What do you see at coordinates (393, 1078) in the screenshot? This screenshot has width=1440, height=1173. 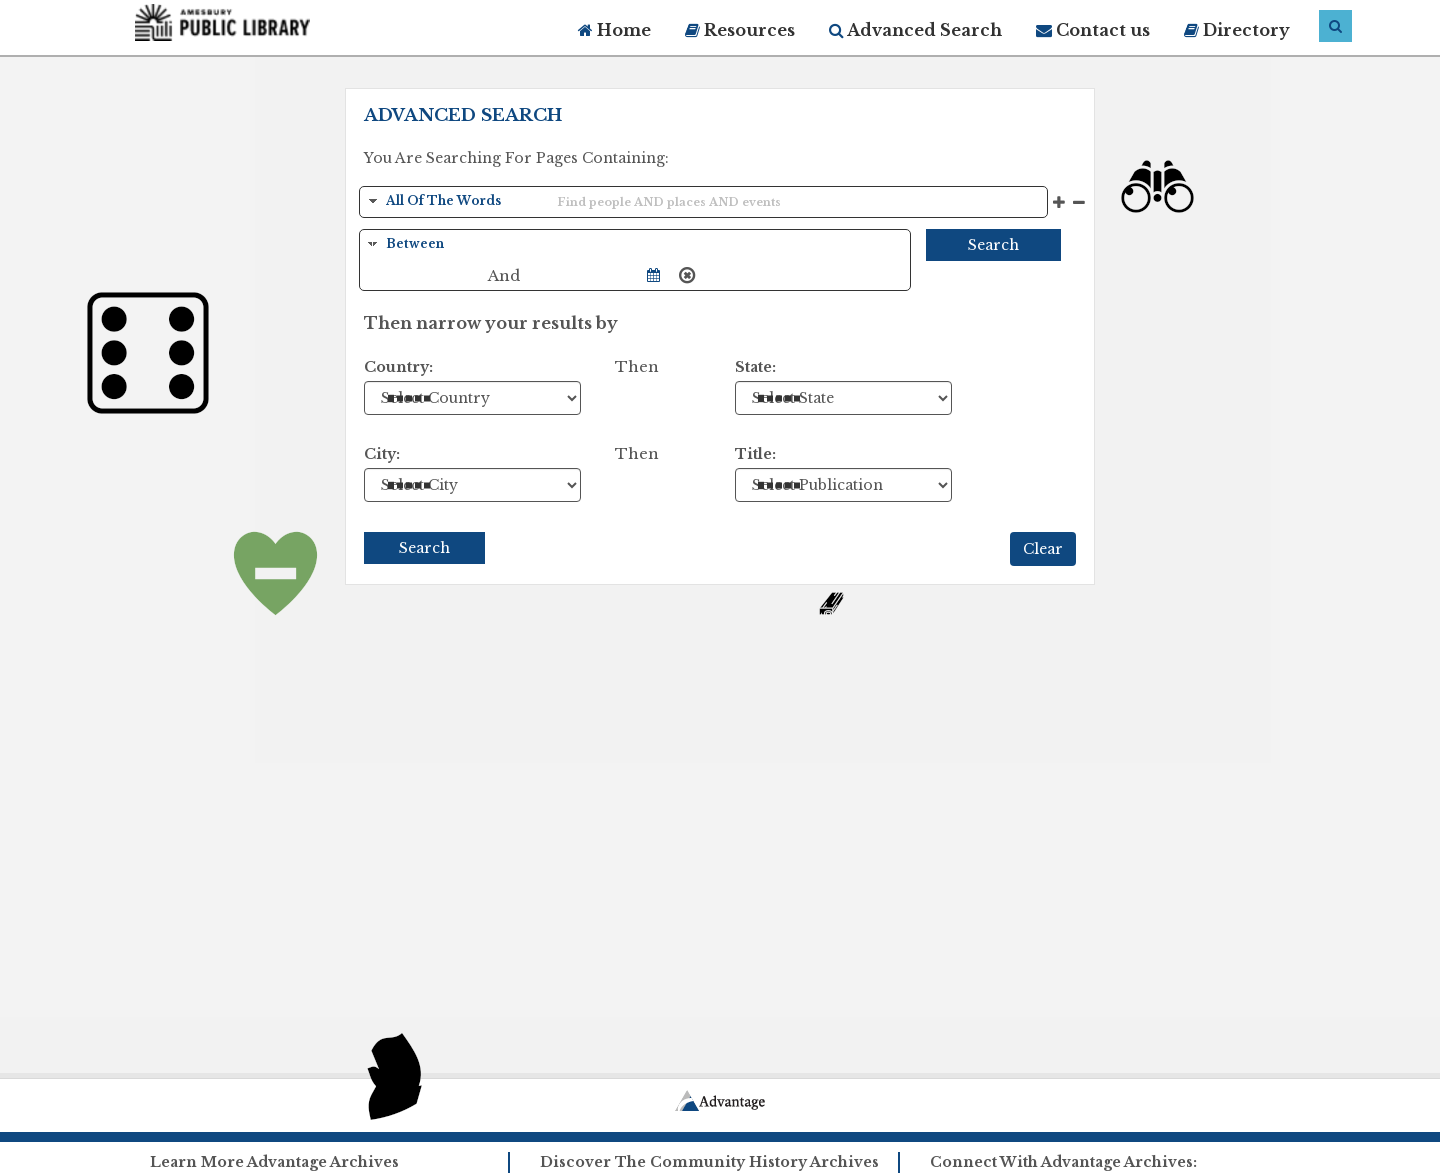 I see `select South Korea as your country or region` at bounding box center [393, 1078].